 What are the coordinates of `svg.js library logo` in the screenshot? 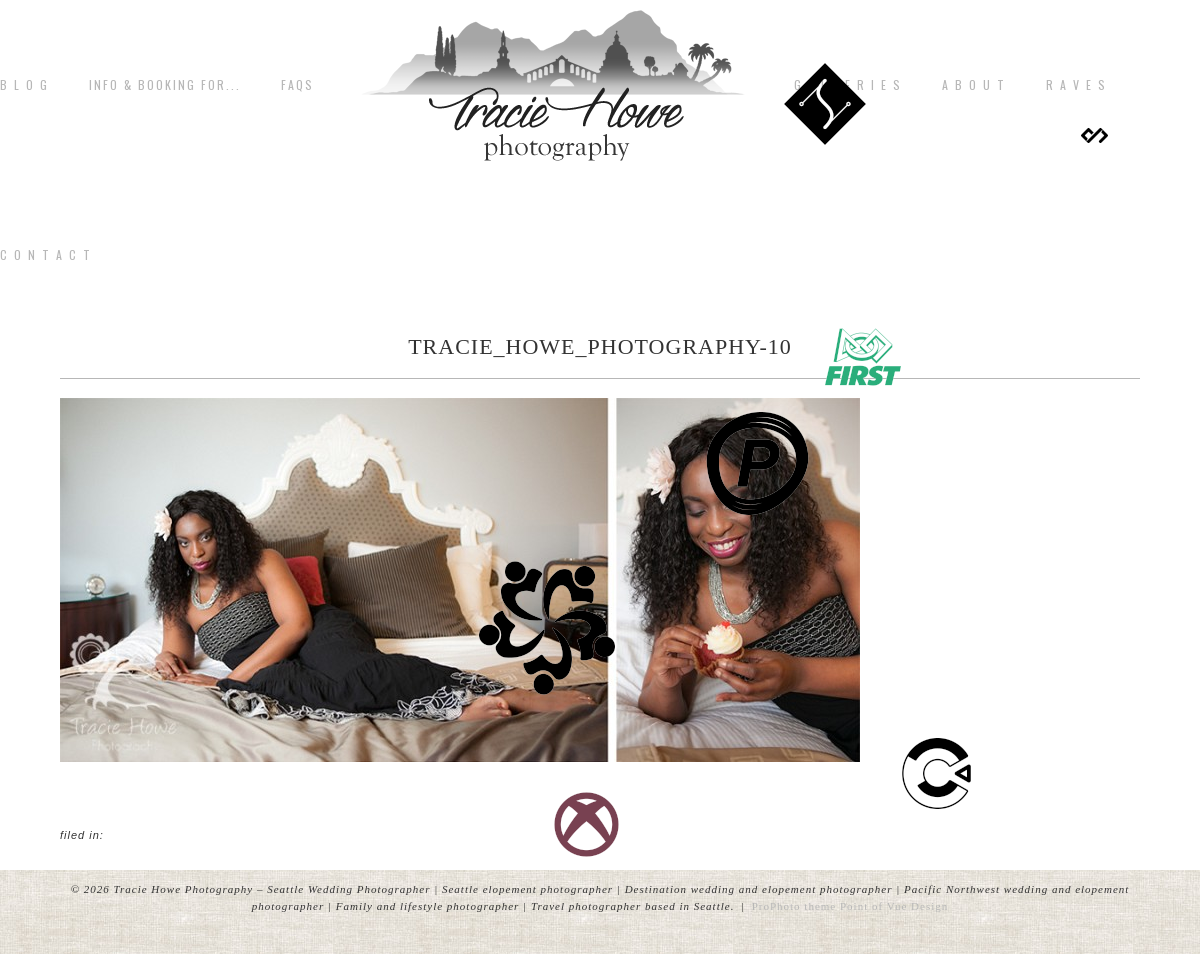 It's located at (825, 104).